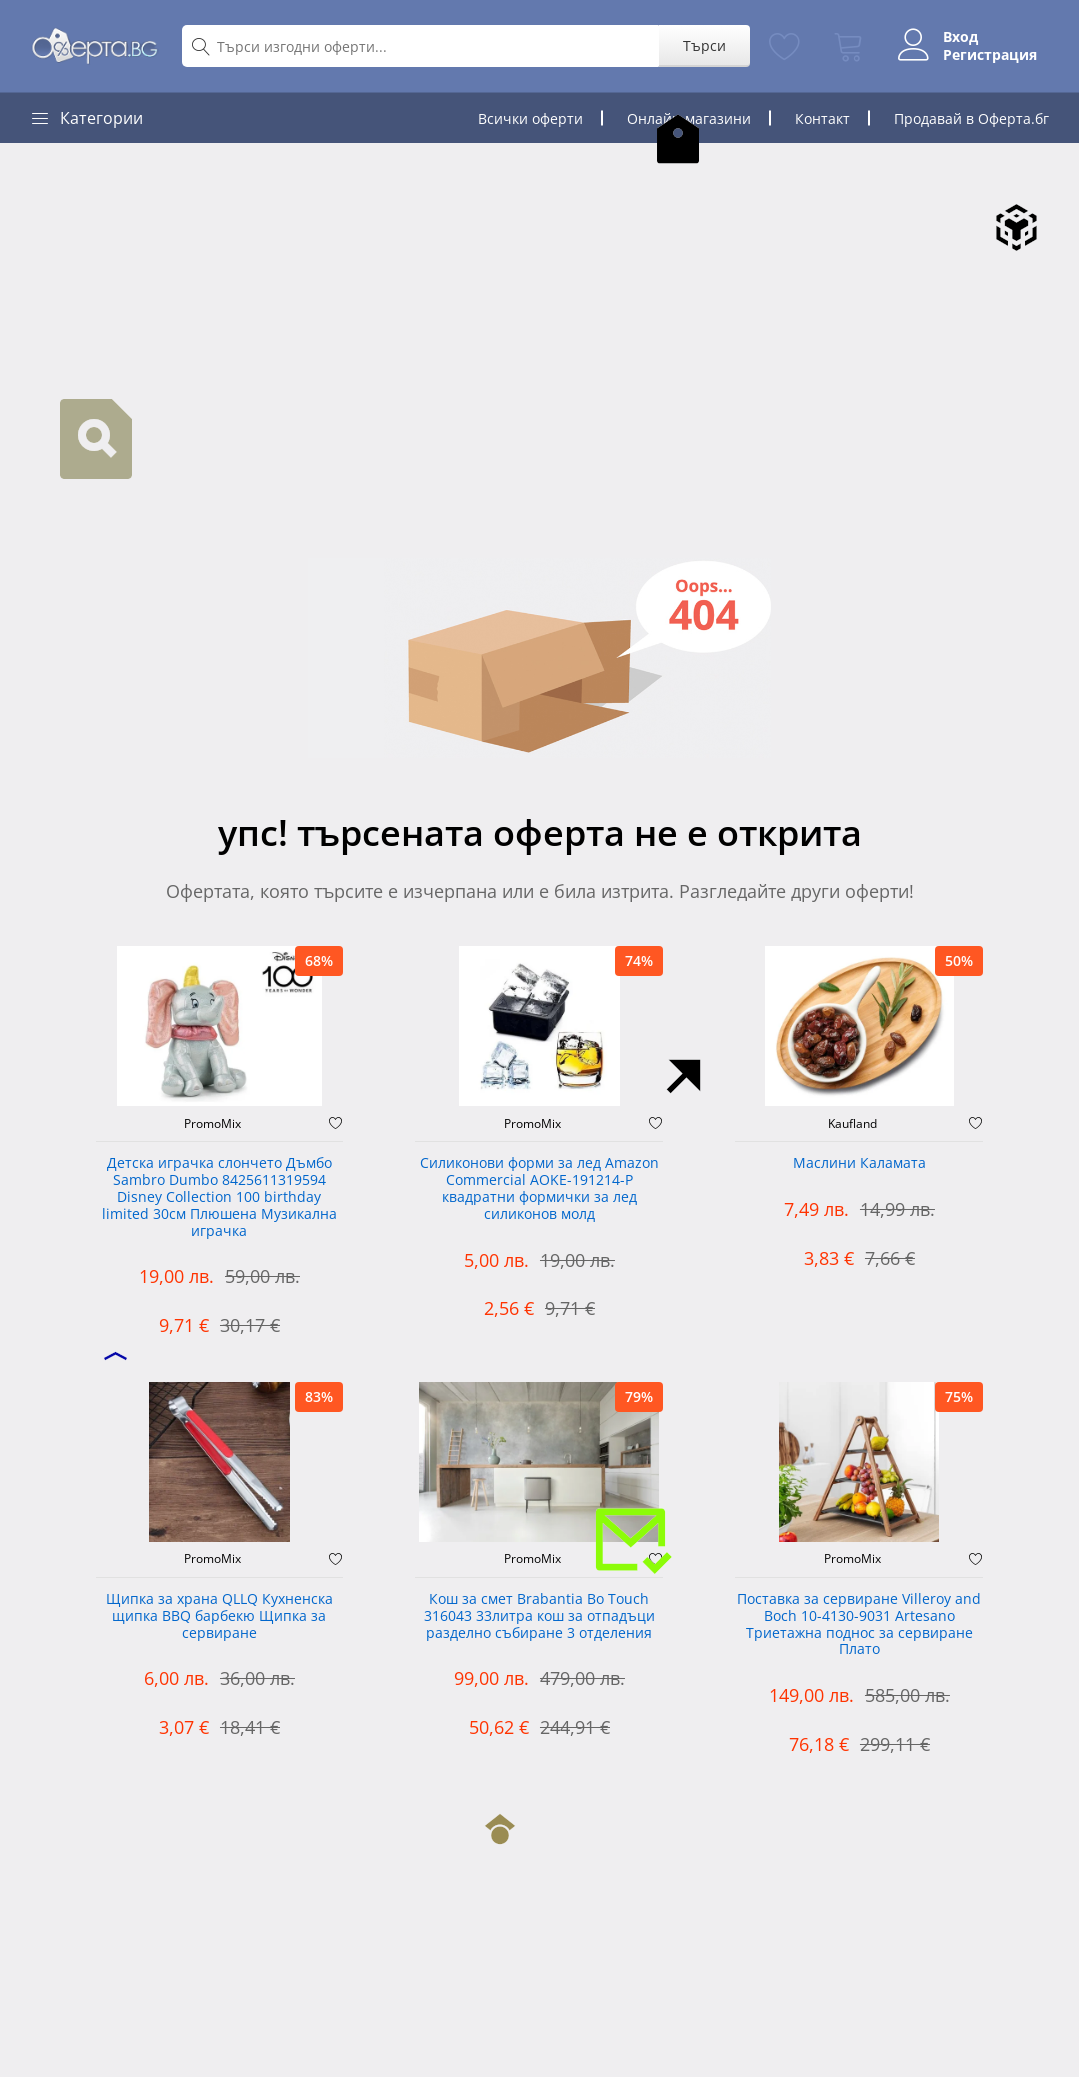  Describe the element at coordinates (1016, 227) in the screenshot. I see `binance coin (bnb) cryptocurrency logo` at that location.